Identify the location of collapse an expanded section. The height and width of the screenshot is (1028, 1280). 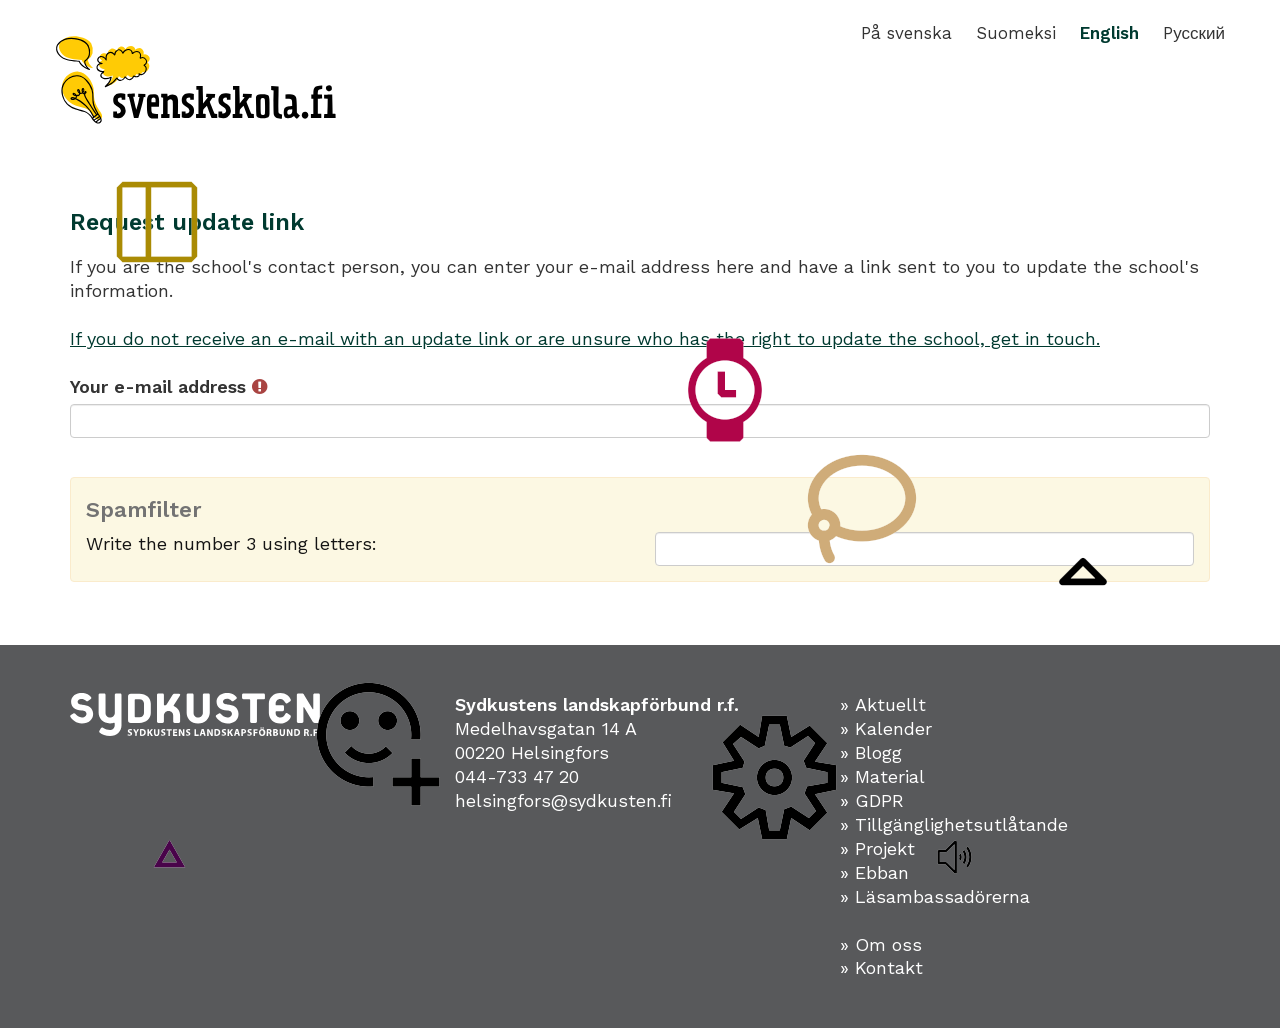
(1083, 575).